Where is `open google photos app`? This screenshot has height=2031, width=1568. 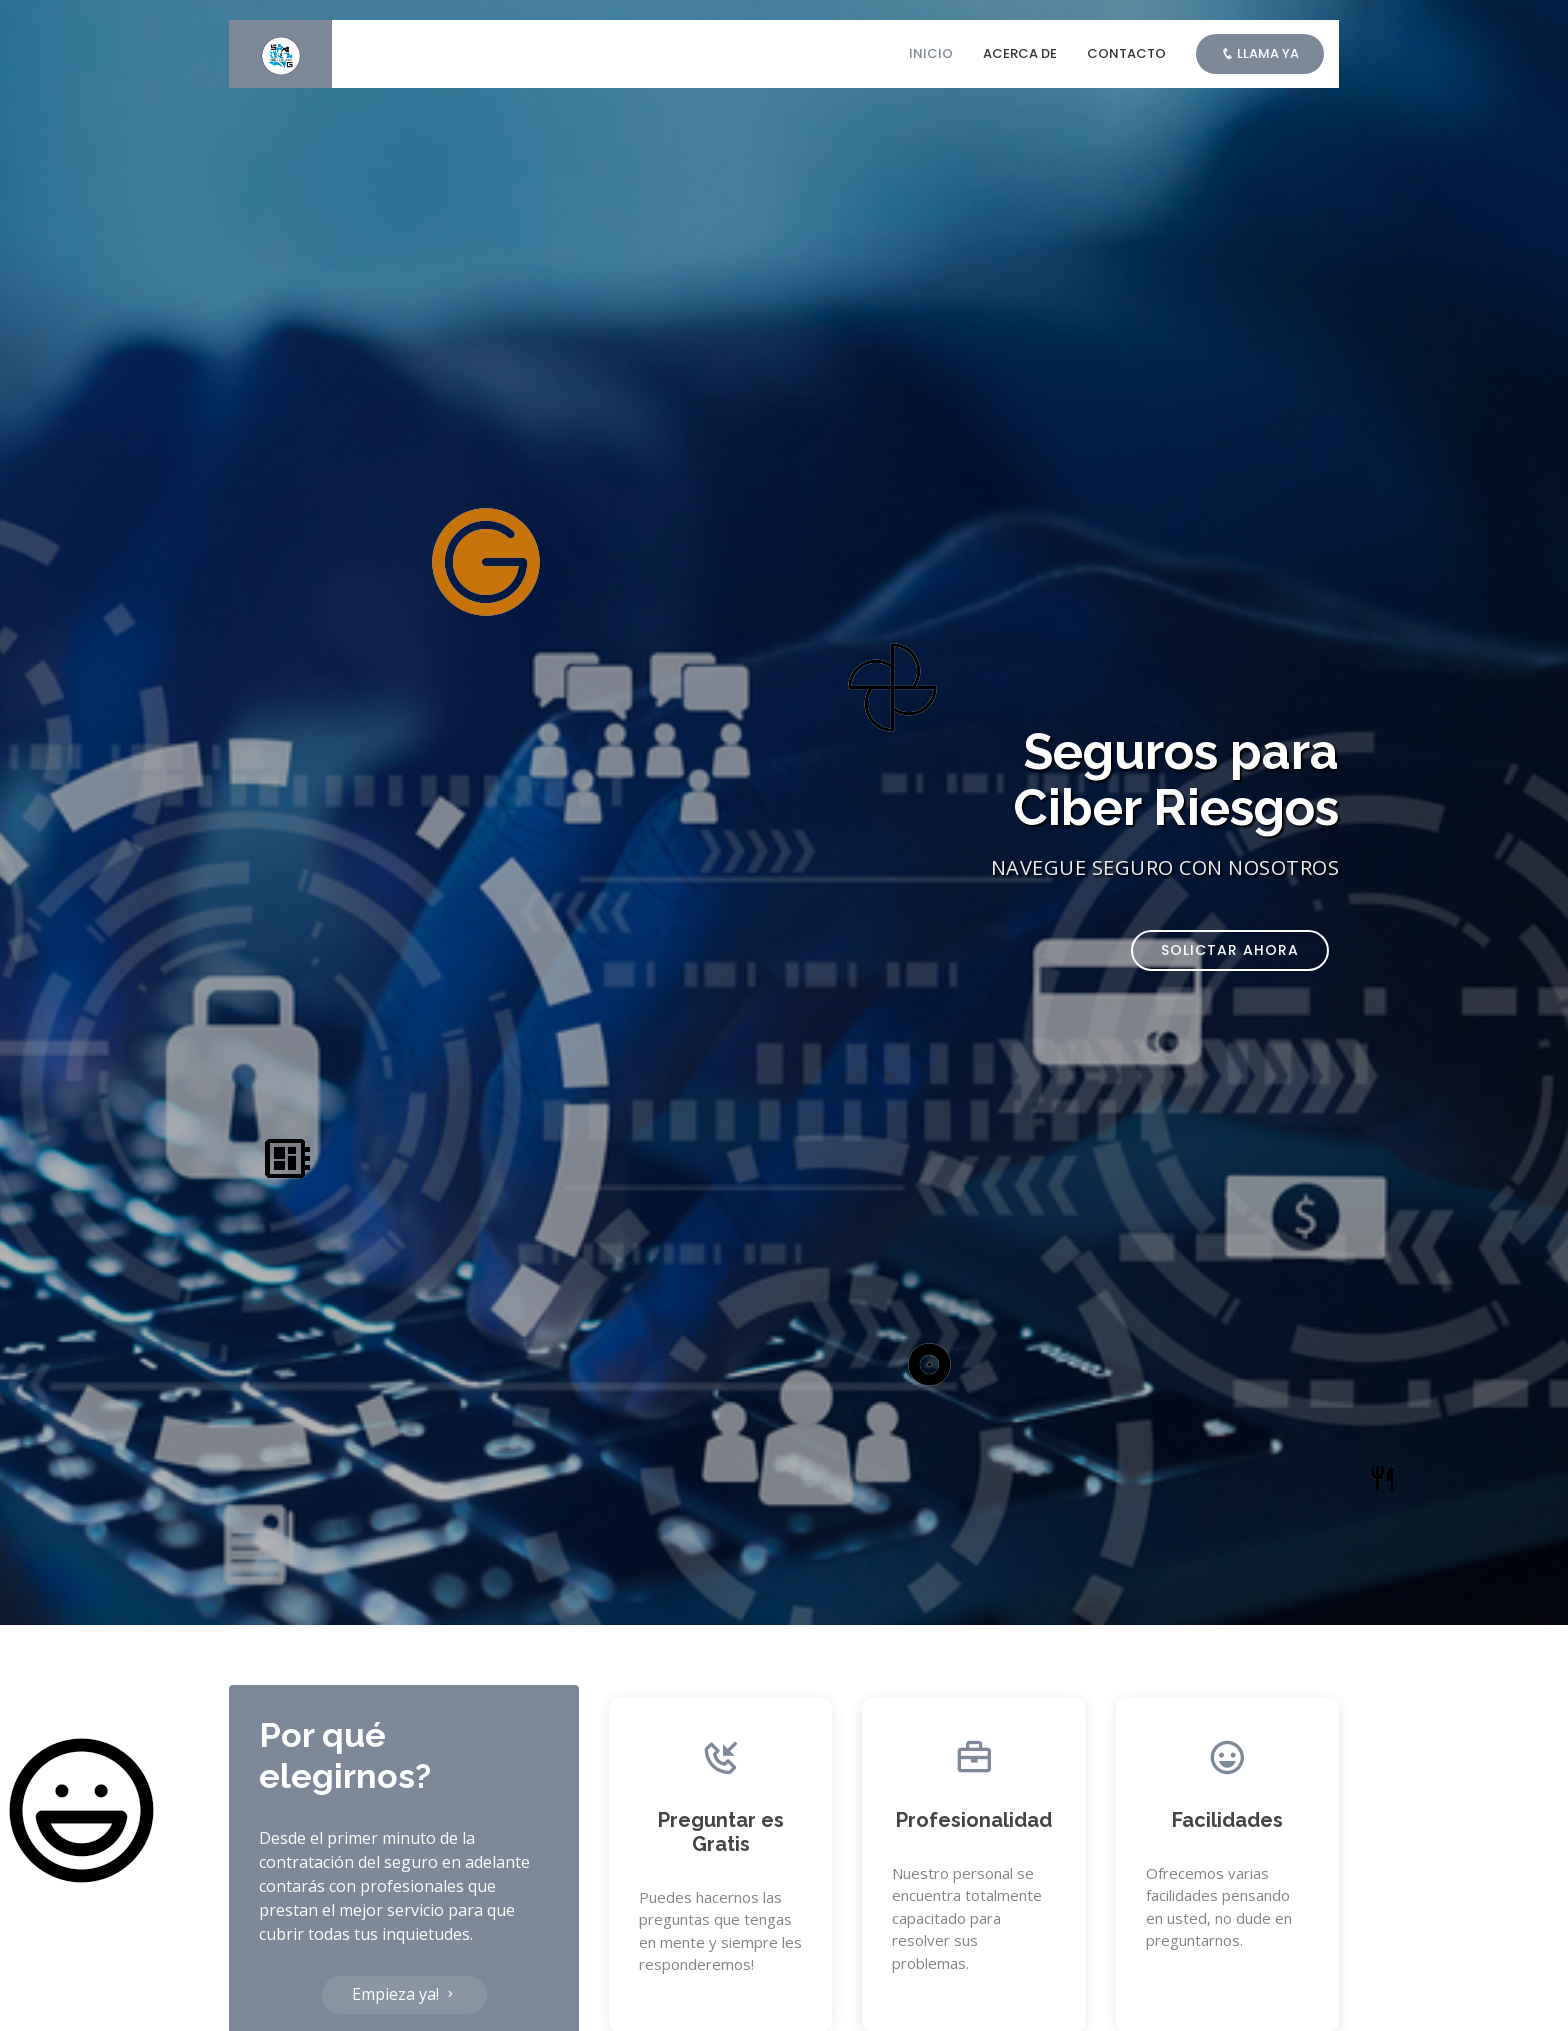
open google photos app is located at coordinates (892, 687).